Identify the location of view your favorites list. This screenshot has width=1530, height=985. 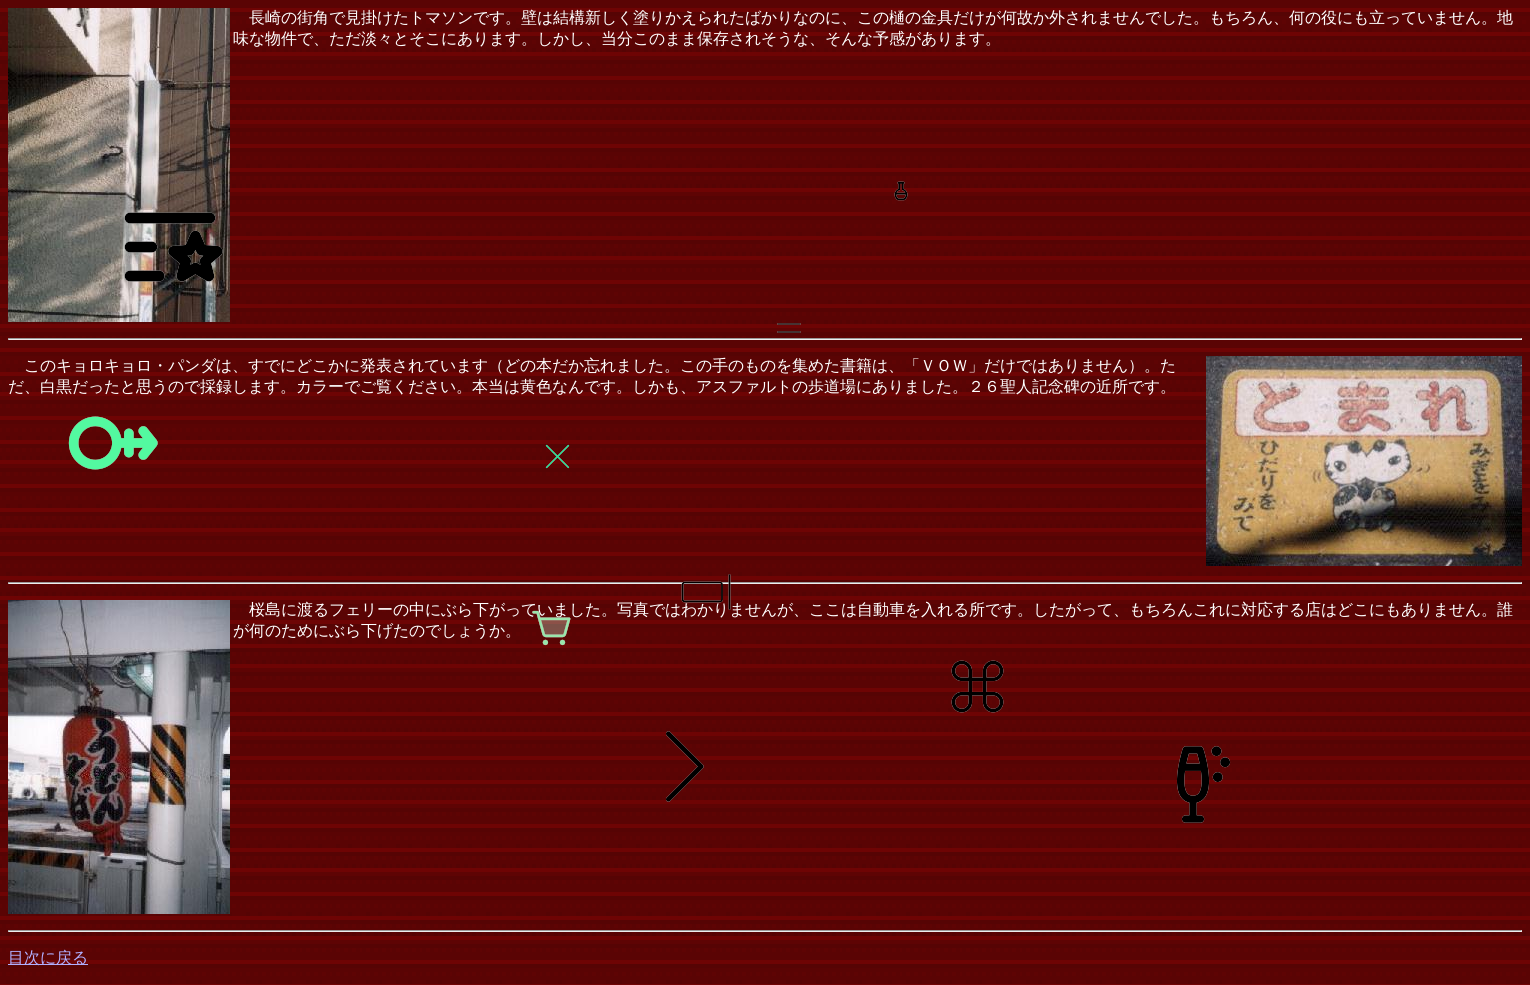
(170, 247).